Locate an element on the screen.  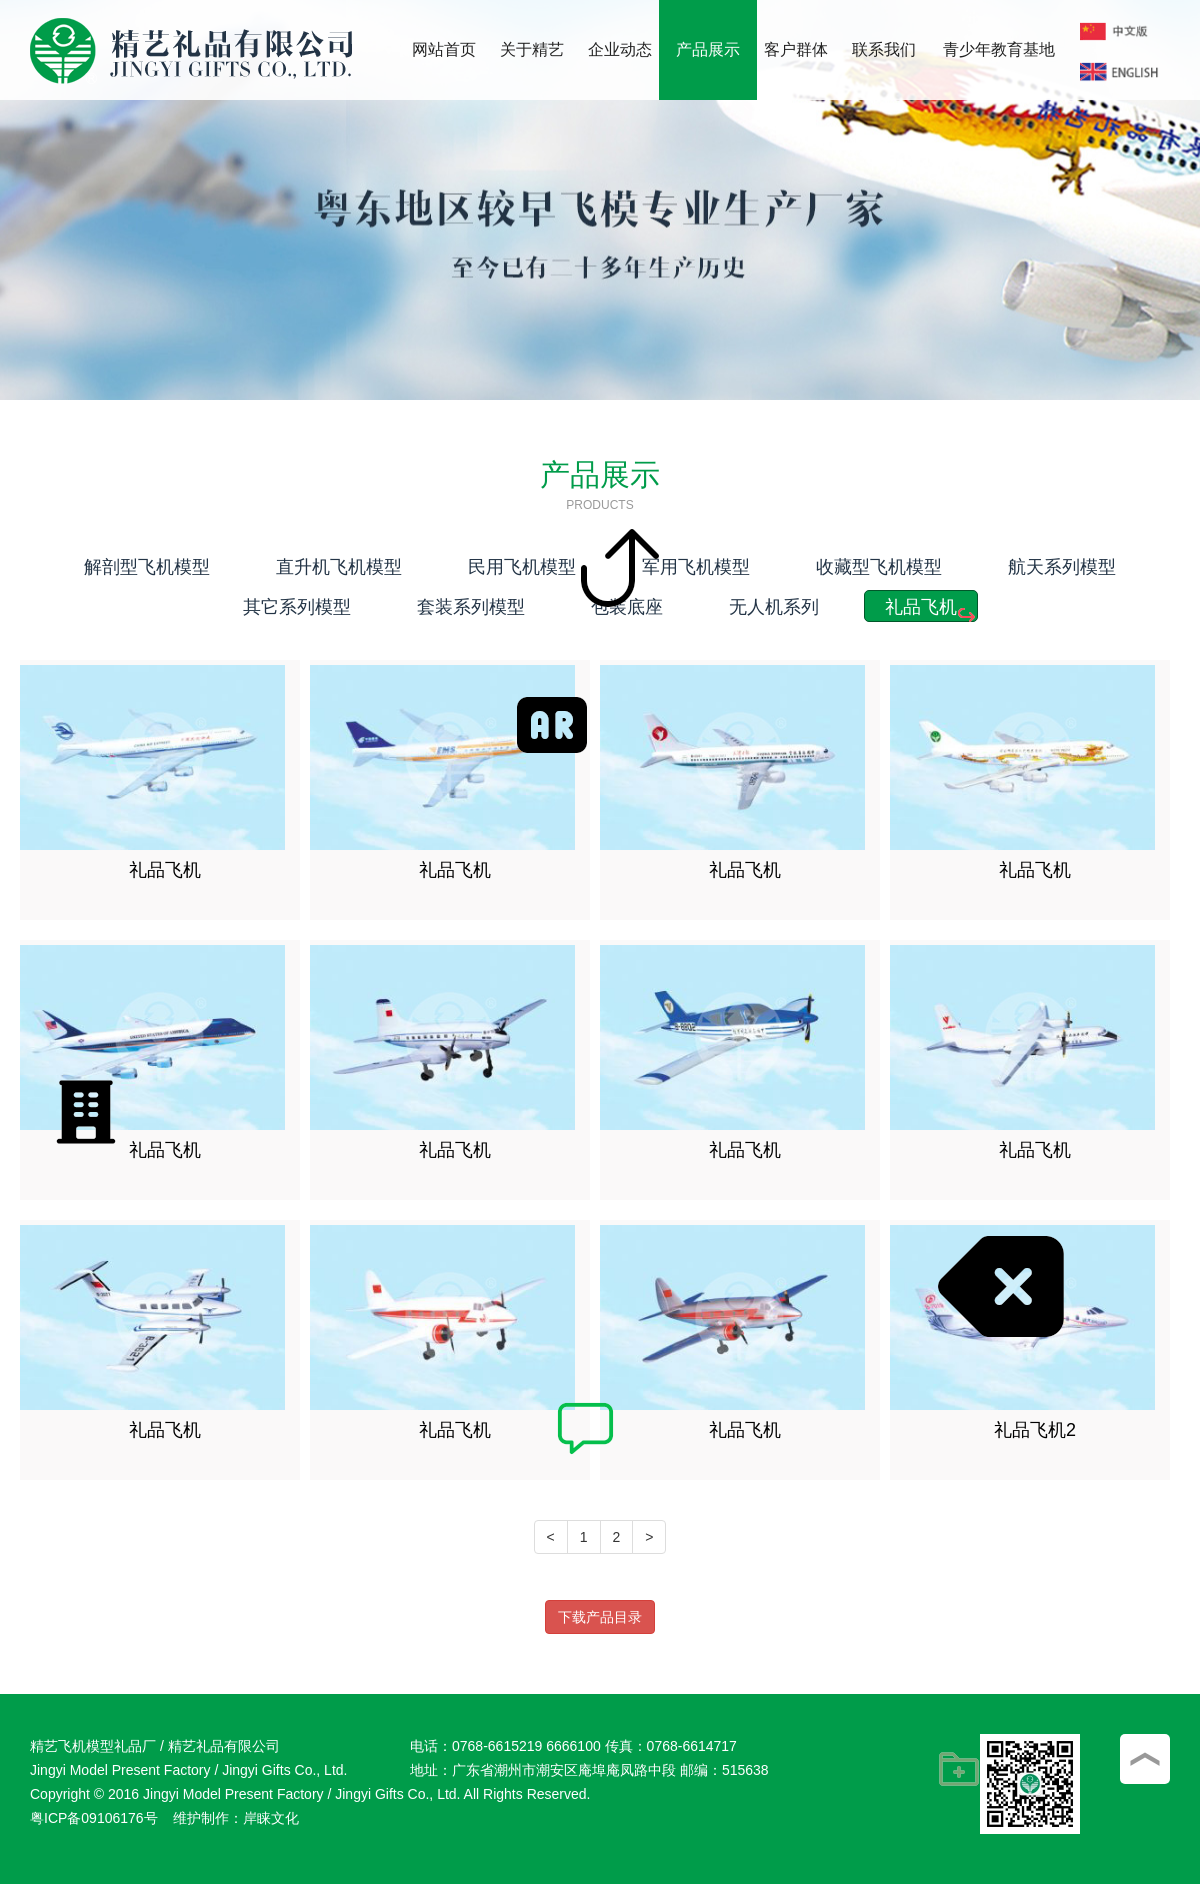
delete the last character entered is located at coordinates (999, 1286).